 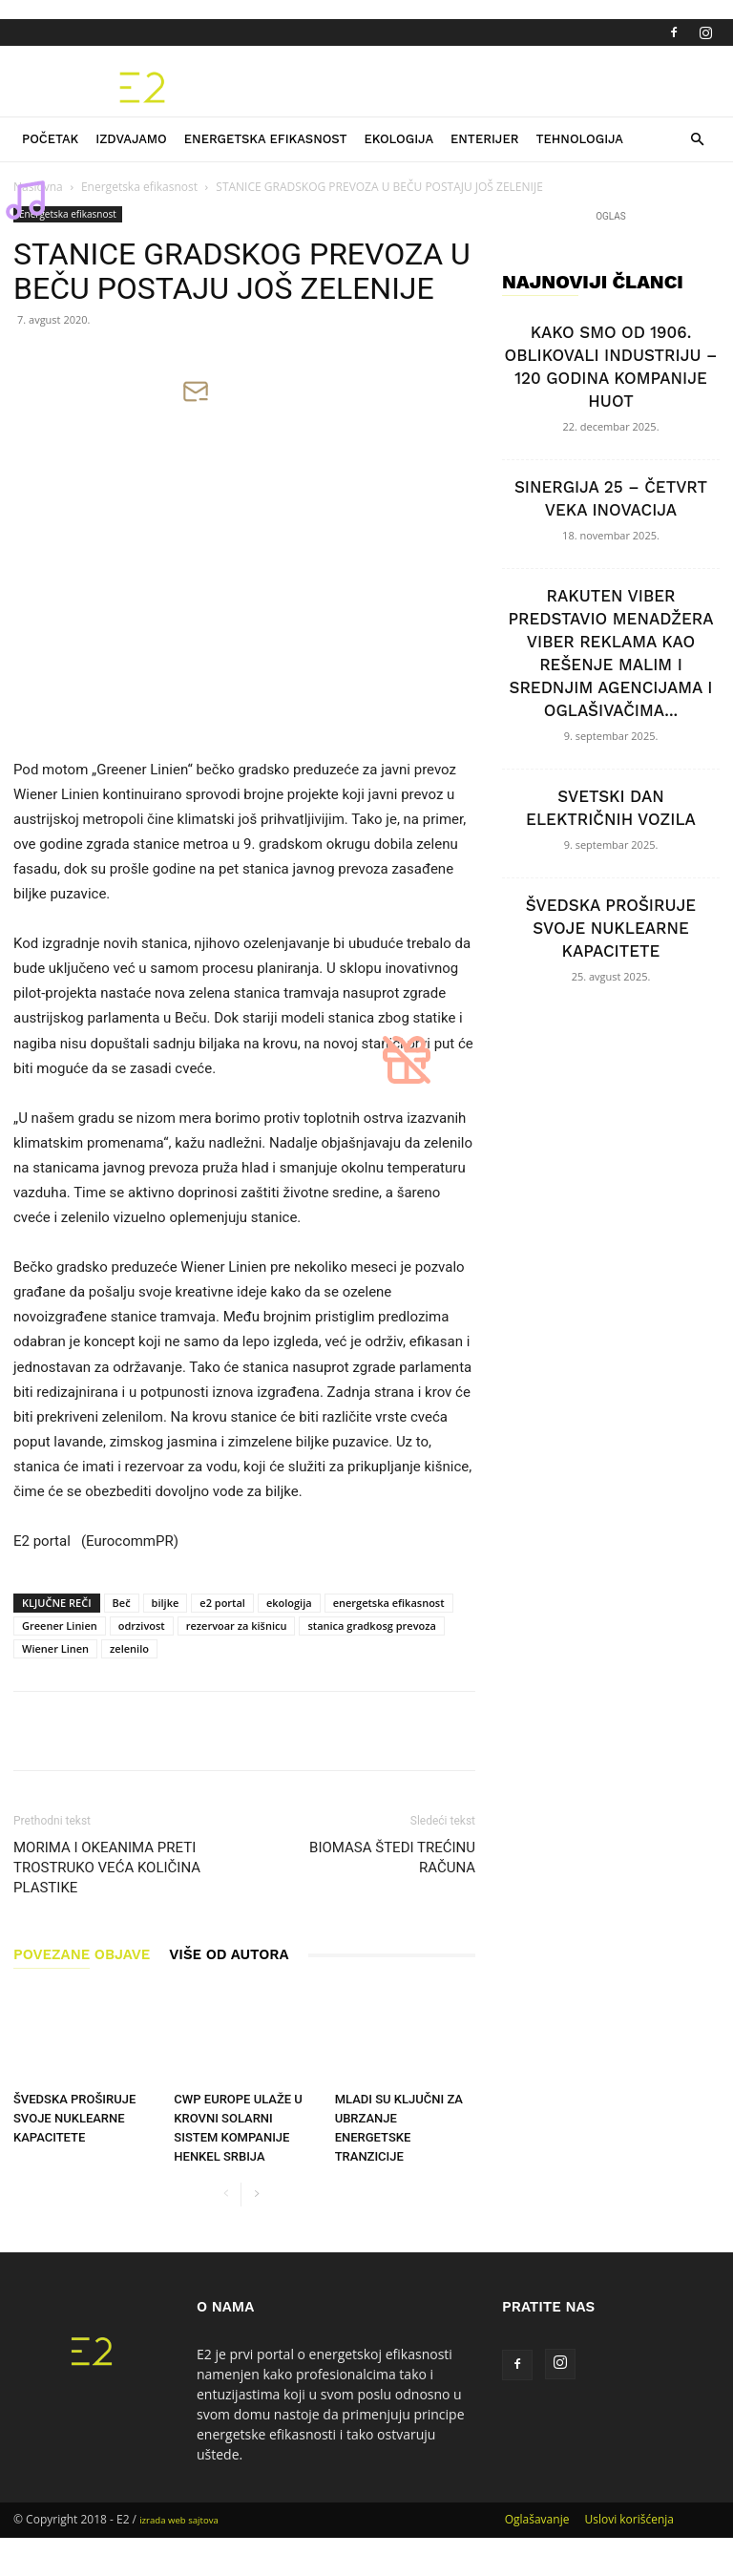 What do you see at coordinates (407, 1060) in the screenshot?
I see `gift or reward unavailable` at bounding box center [407, 1060].